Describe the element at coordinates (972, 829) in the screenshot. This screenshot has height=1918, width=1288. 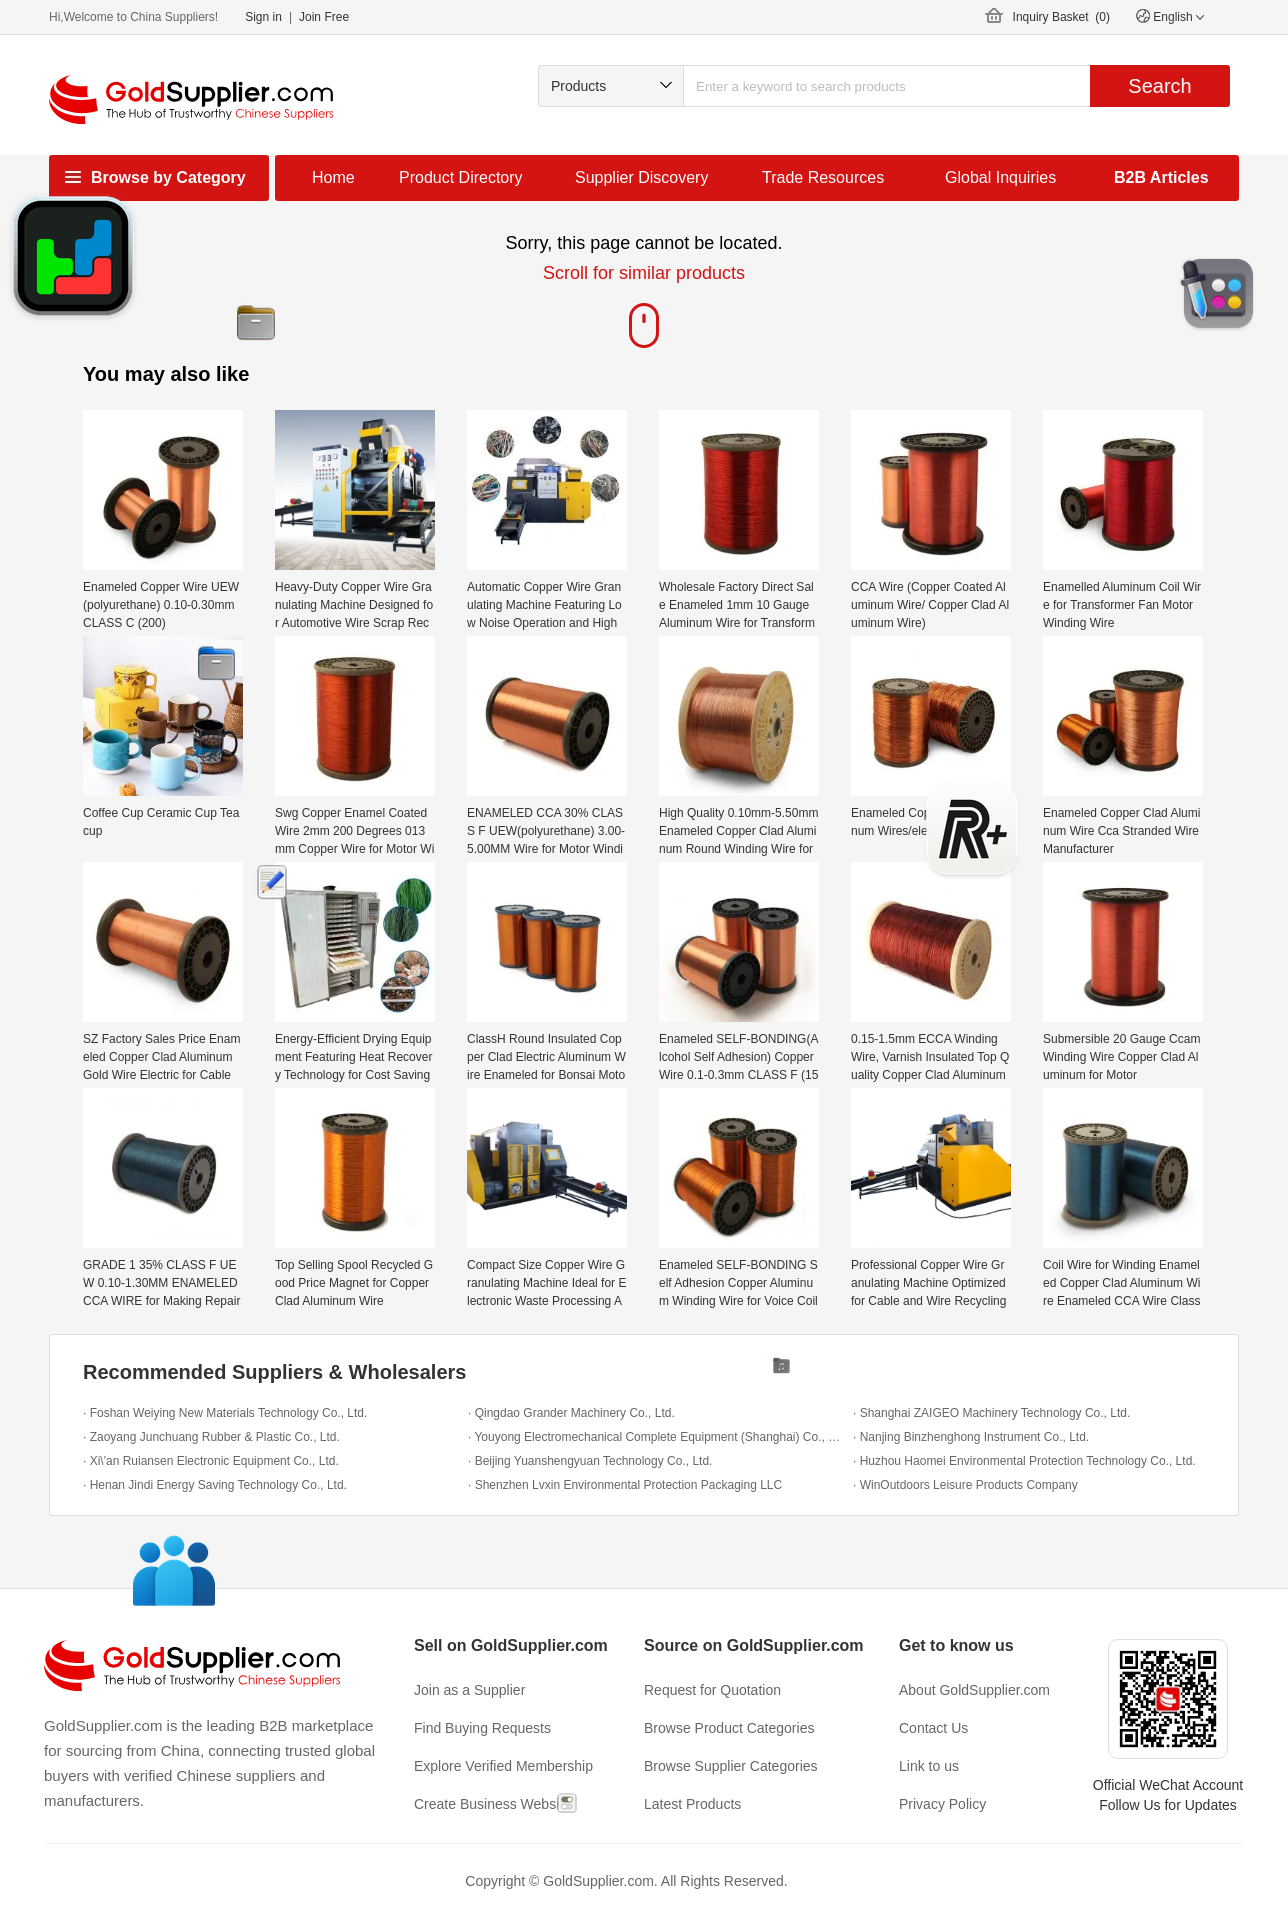
I see `open RetroPlus retro gaming app` at that location.